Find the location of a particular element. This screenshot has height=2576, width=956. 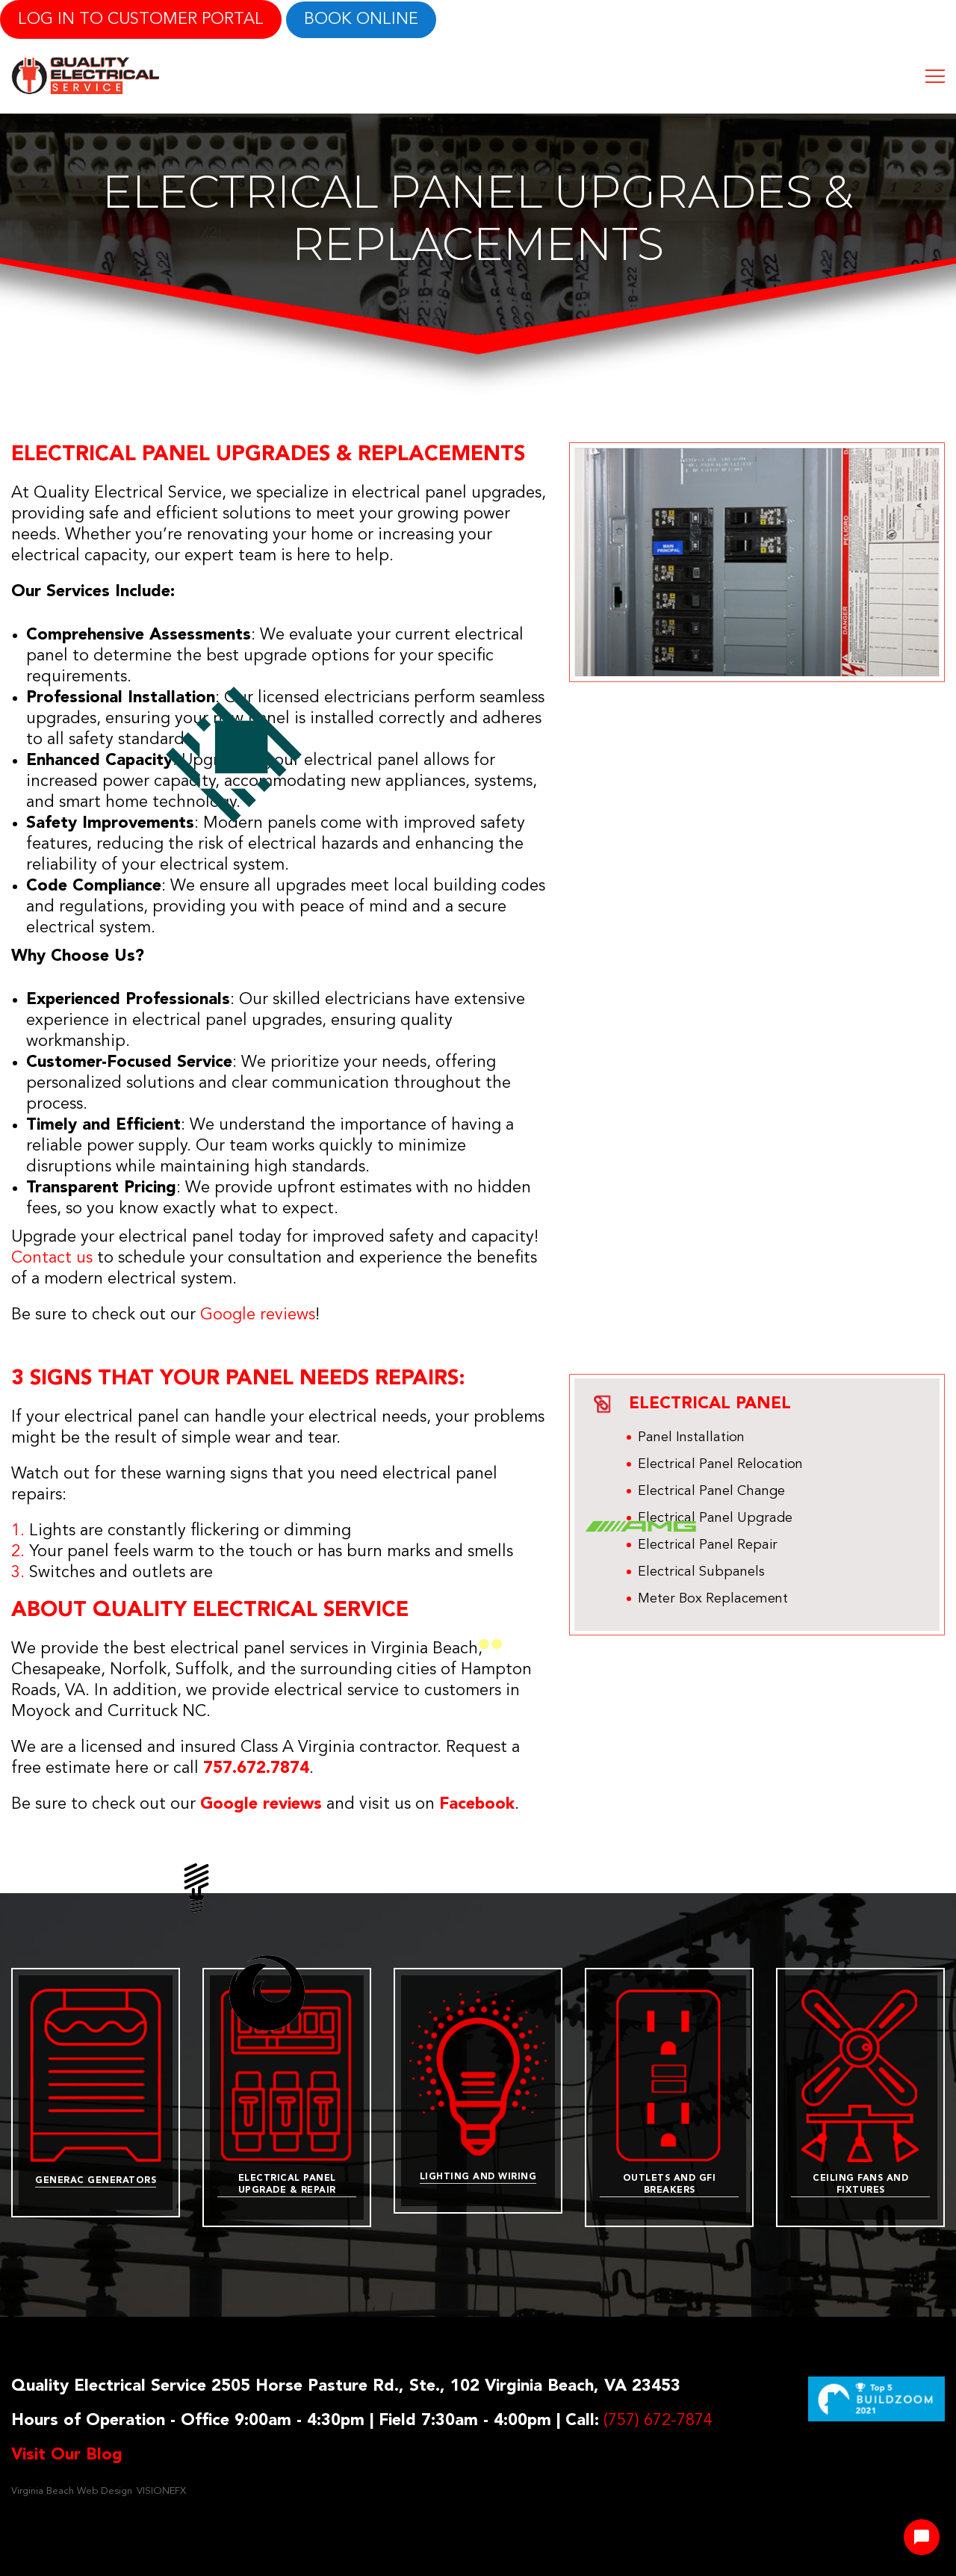

open Flickr app is located at coordinates (490, 1644).